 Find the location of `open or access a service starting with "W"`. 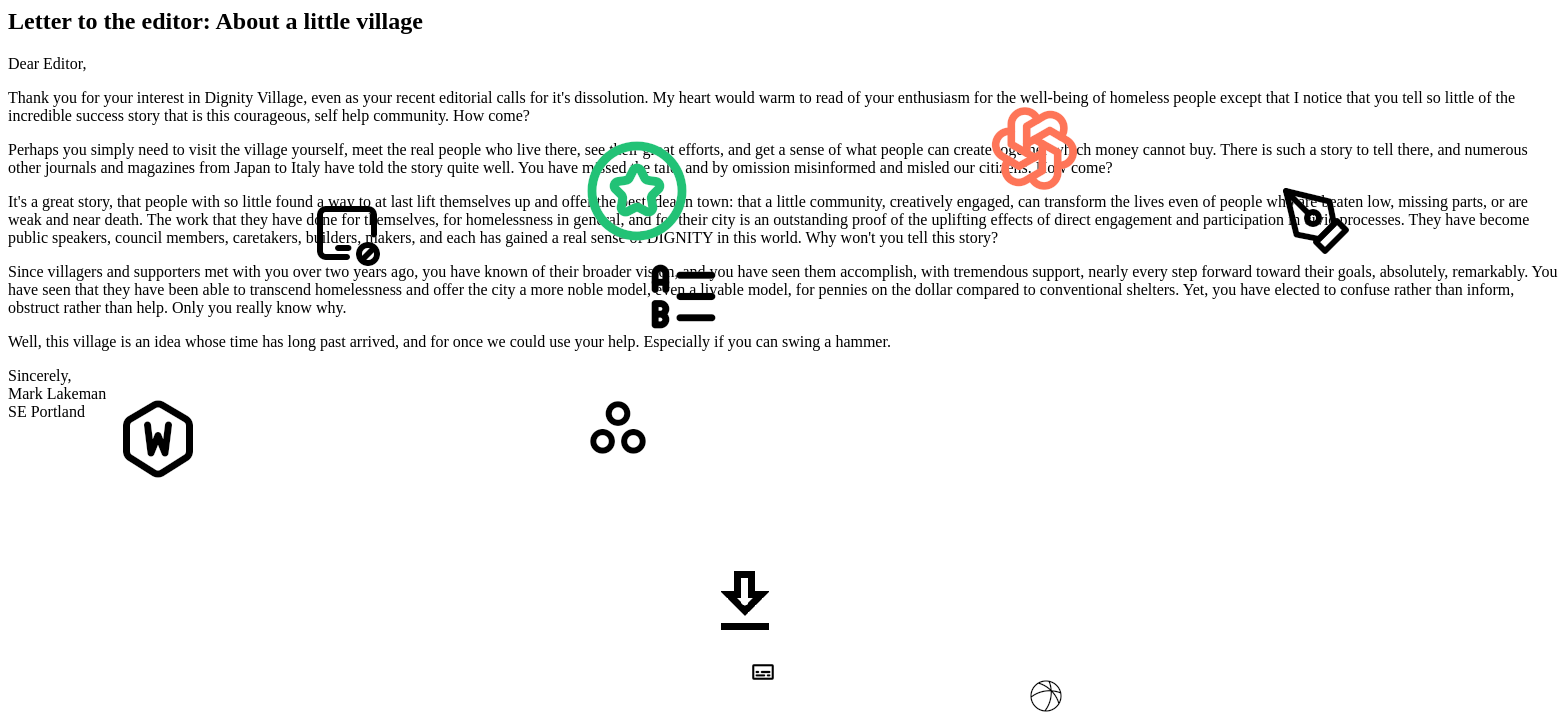

open or access a service starting with "W" is located at coordinates (158, 439).